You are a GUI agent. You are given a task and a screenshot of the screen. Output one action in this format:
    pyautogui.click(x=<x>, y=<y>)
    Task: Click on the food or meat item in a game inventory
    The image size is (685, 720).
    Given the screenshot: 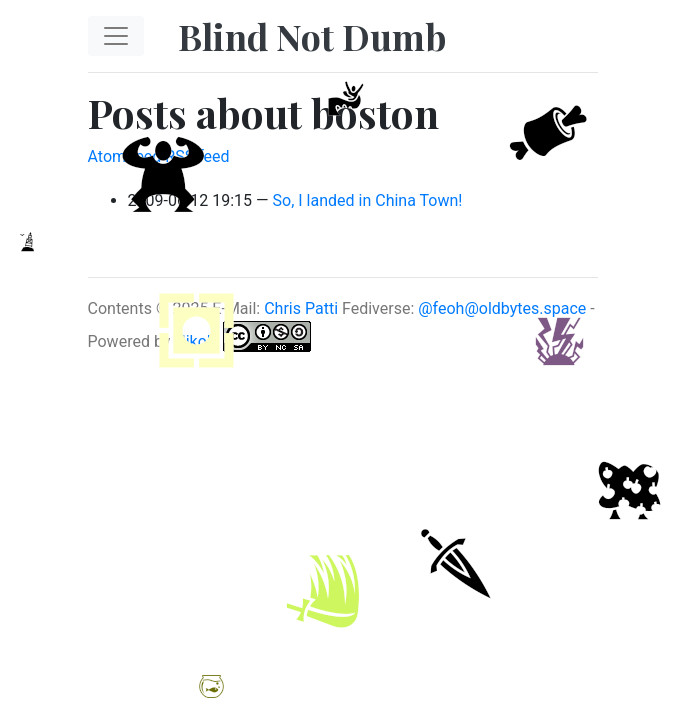 What is the action you would take?
    pyautogui.click(x=547, y=130)
    